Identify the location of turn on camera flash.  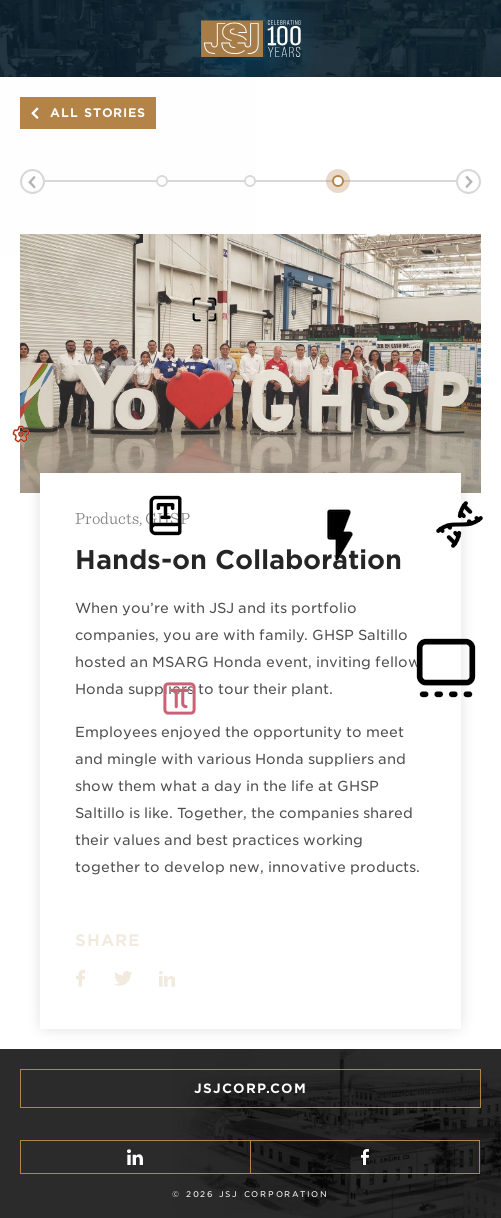
(341, 537).